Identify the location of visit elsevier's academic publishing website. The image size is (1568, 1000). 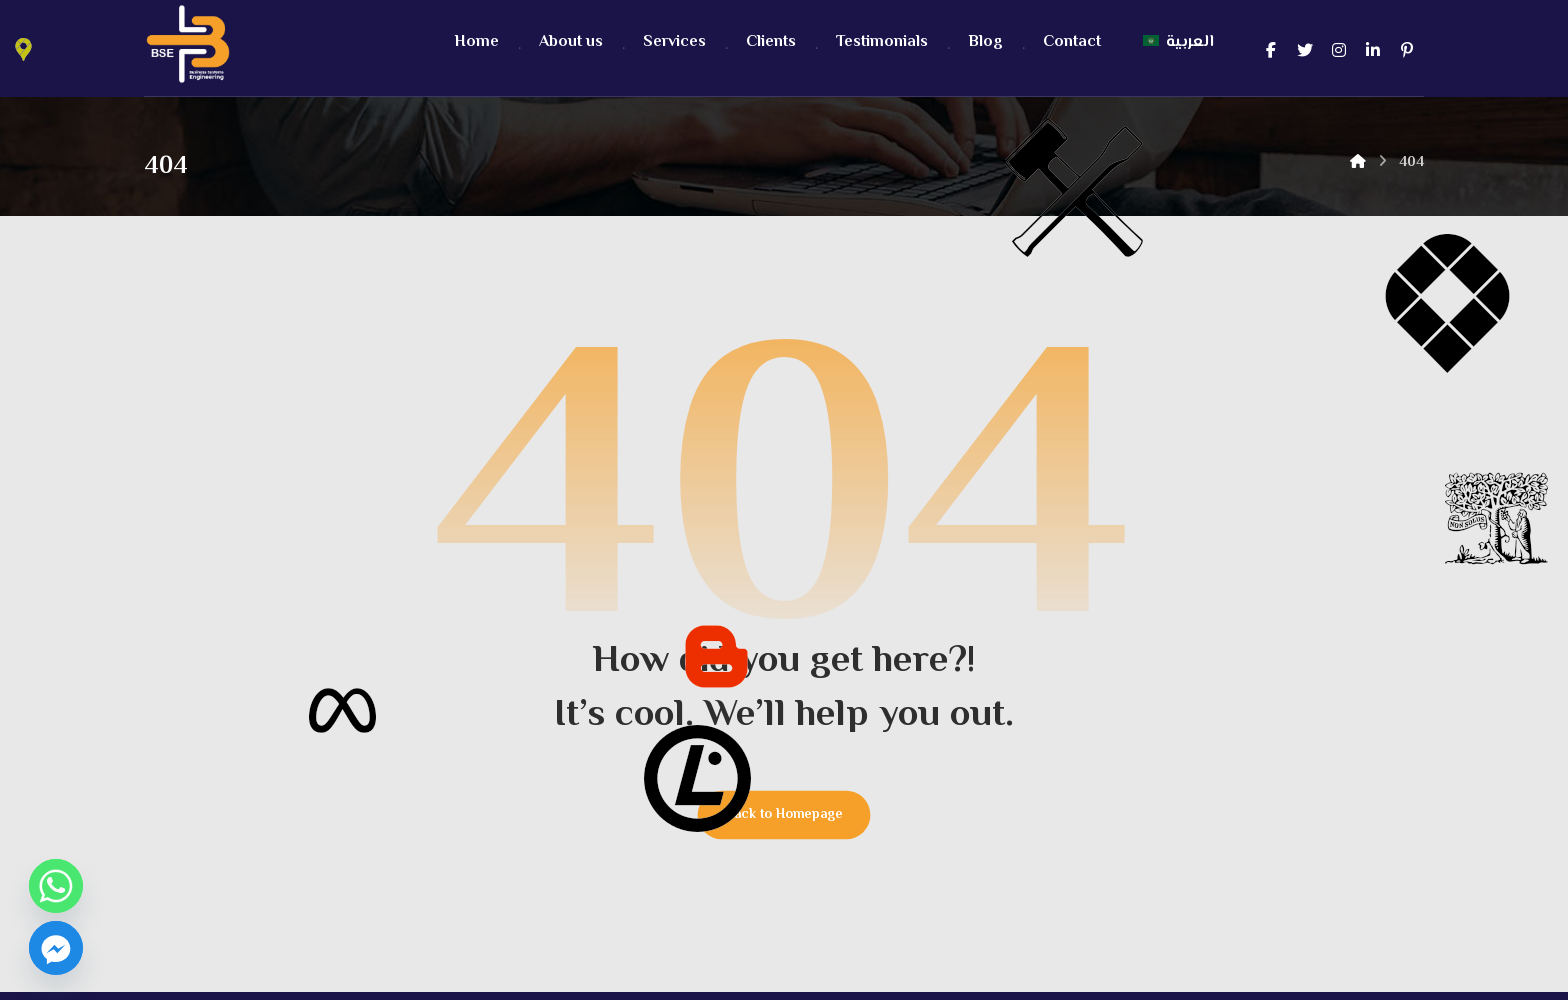
(1496, 518).